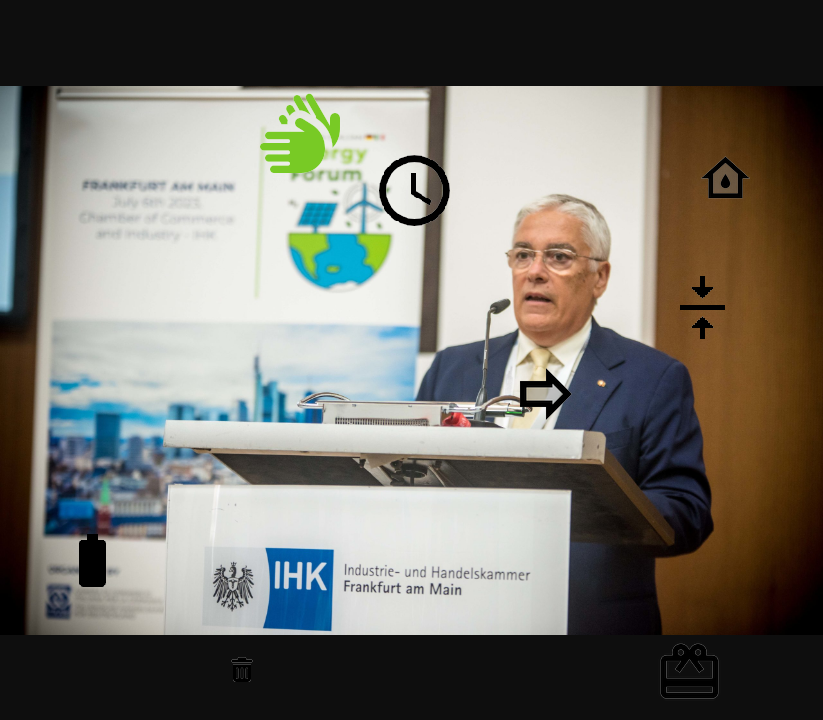  Describe the element at coordinates (702, 307) in the screenshot. I see `vertically center align selected content` at that location.